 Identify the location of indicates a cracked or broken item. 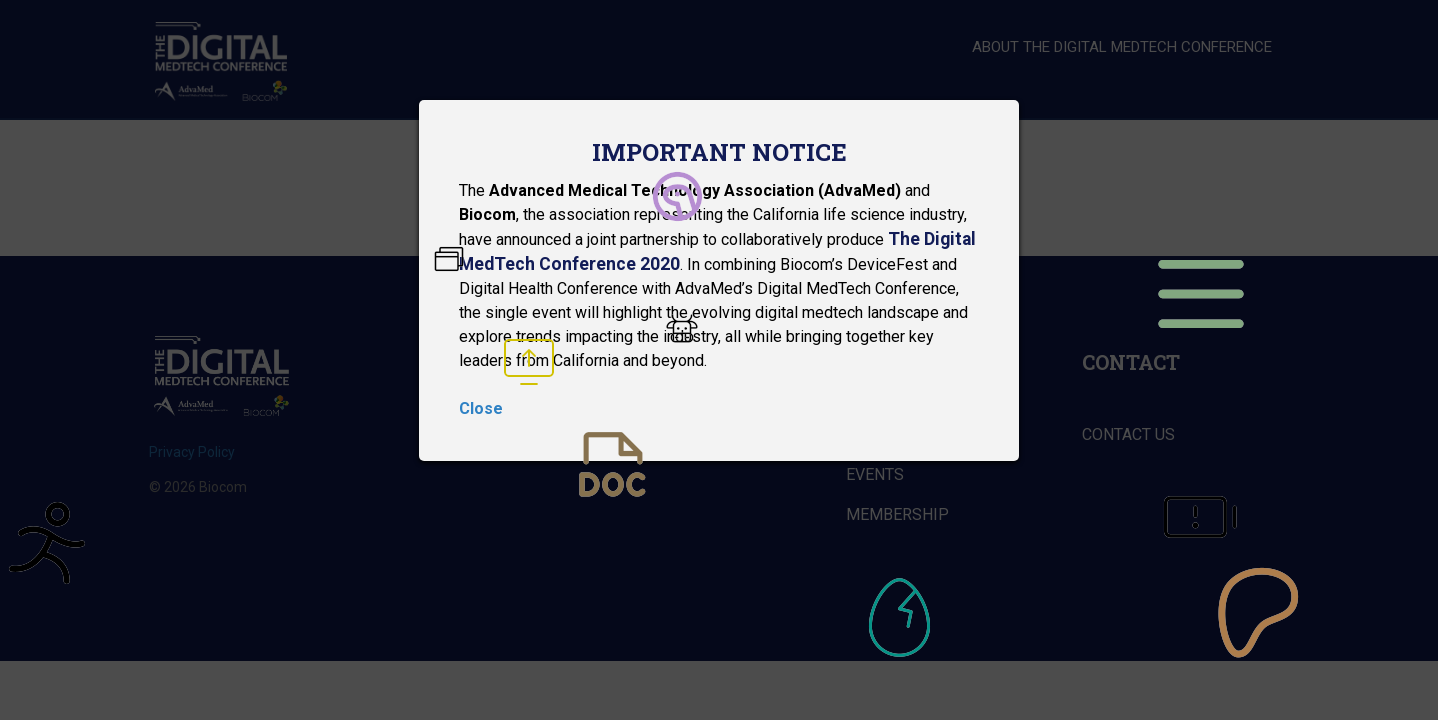
(899, 617).